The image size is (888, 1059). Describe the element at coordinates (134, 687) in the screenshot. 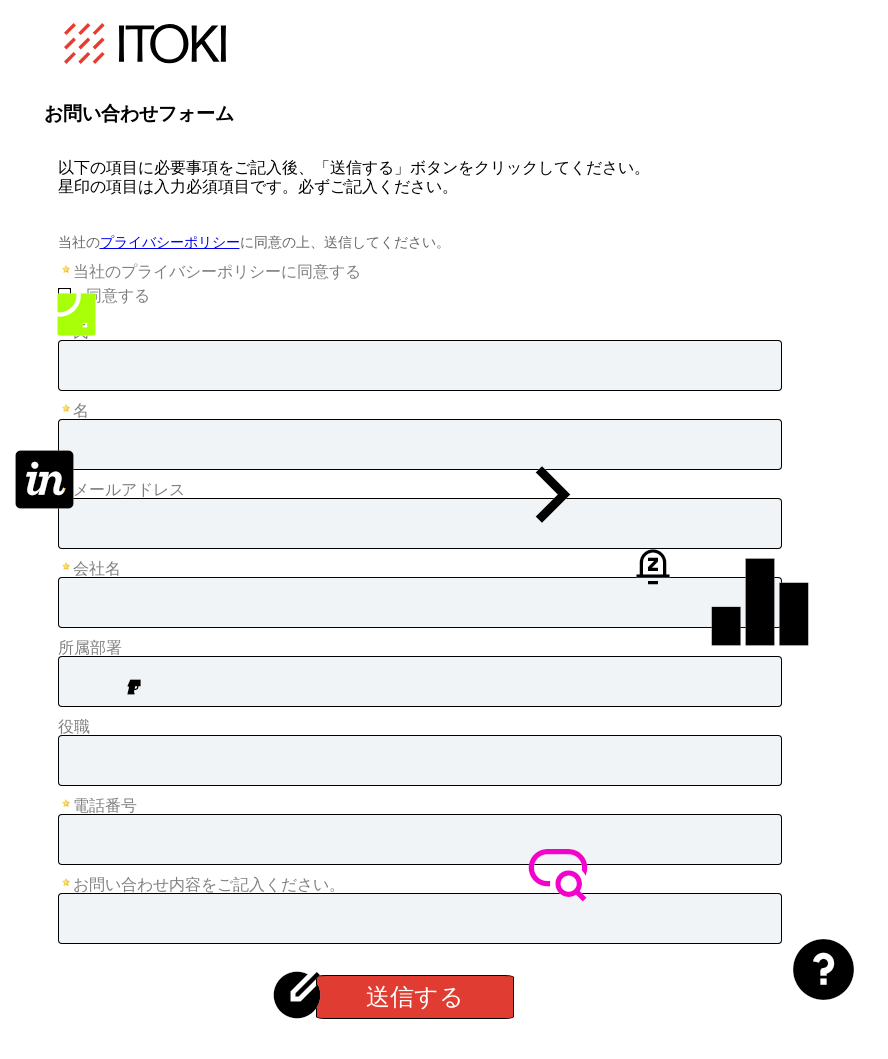

I see `check body temperature` at that location.